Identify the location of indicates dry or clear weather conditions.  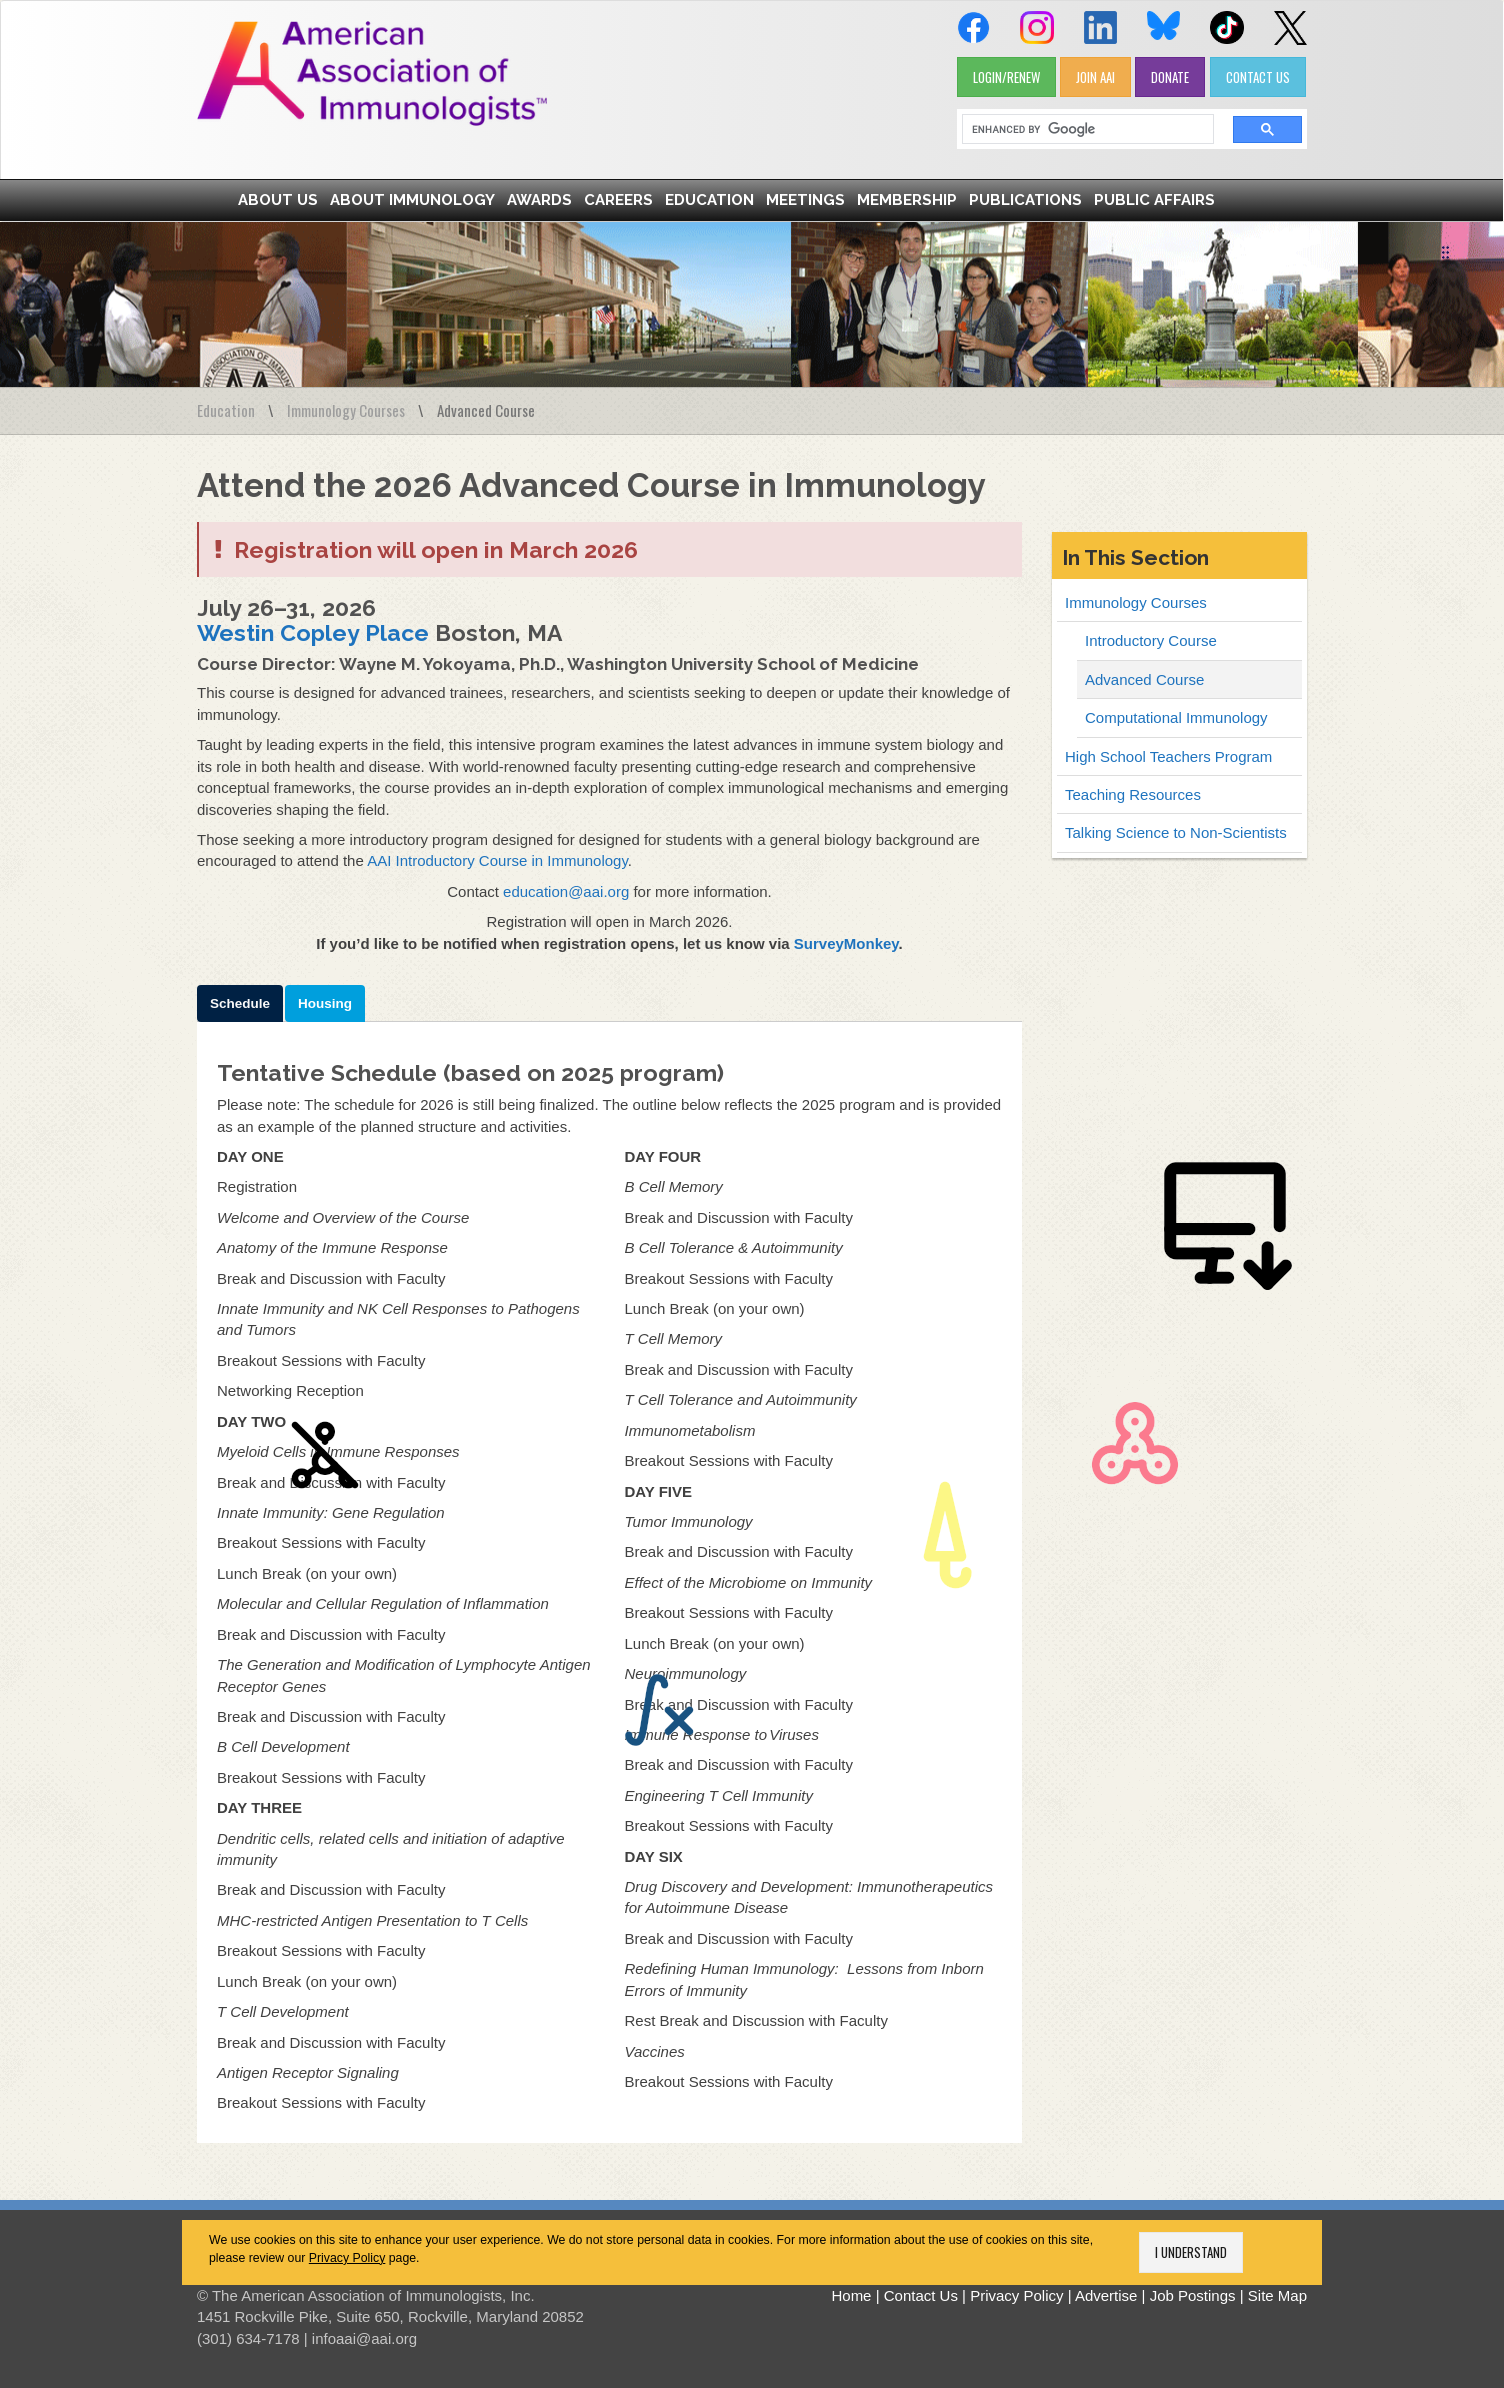
(945, 1535).